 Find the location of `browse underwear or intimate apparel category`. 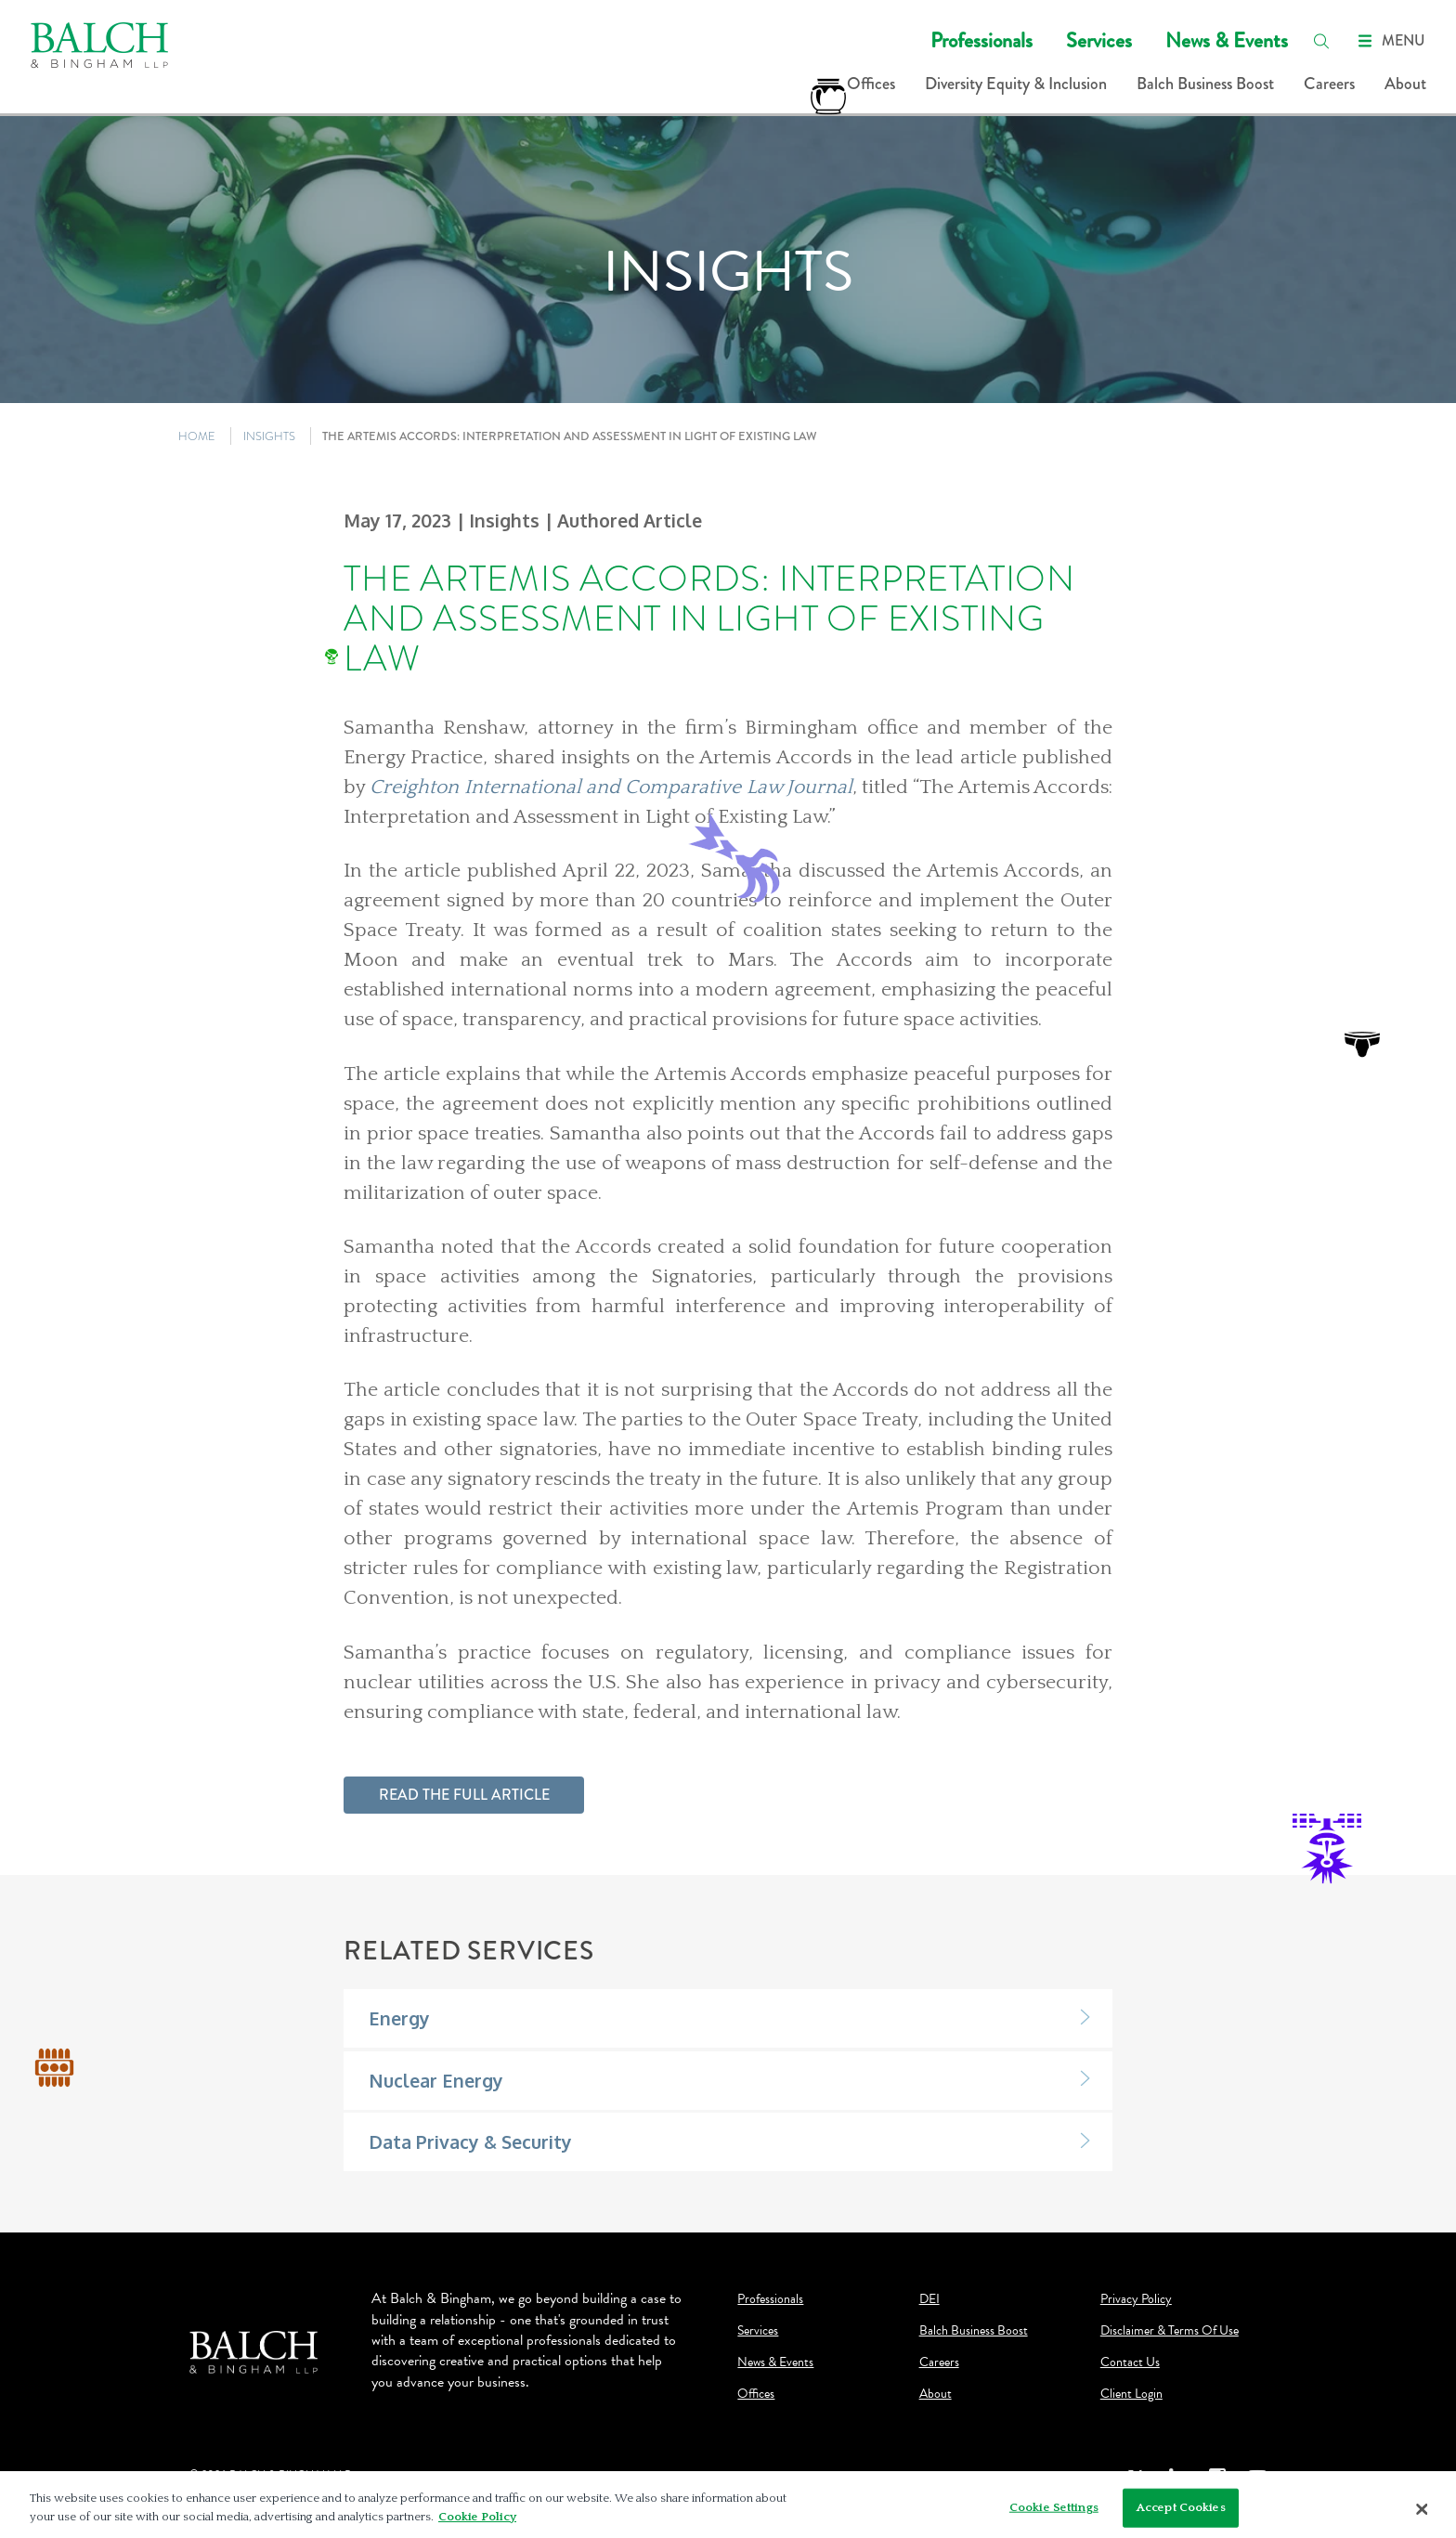

browse underwear or intimate apparel category is located at coordinates (1362, 1042).